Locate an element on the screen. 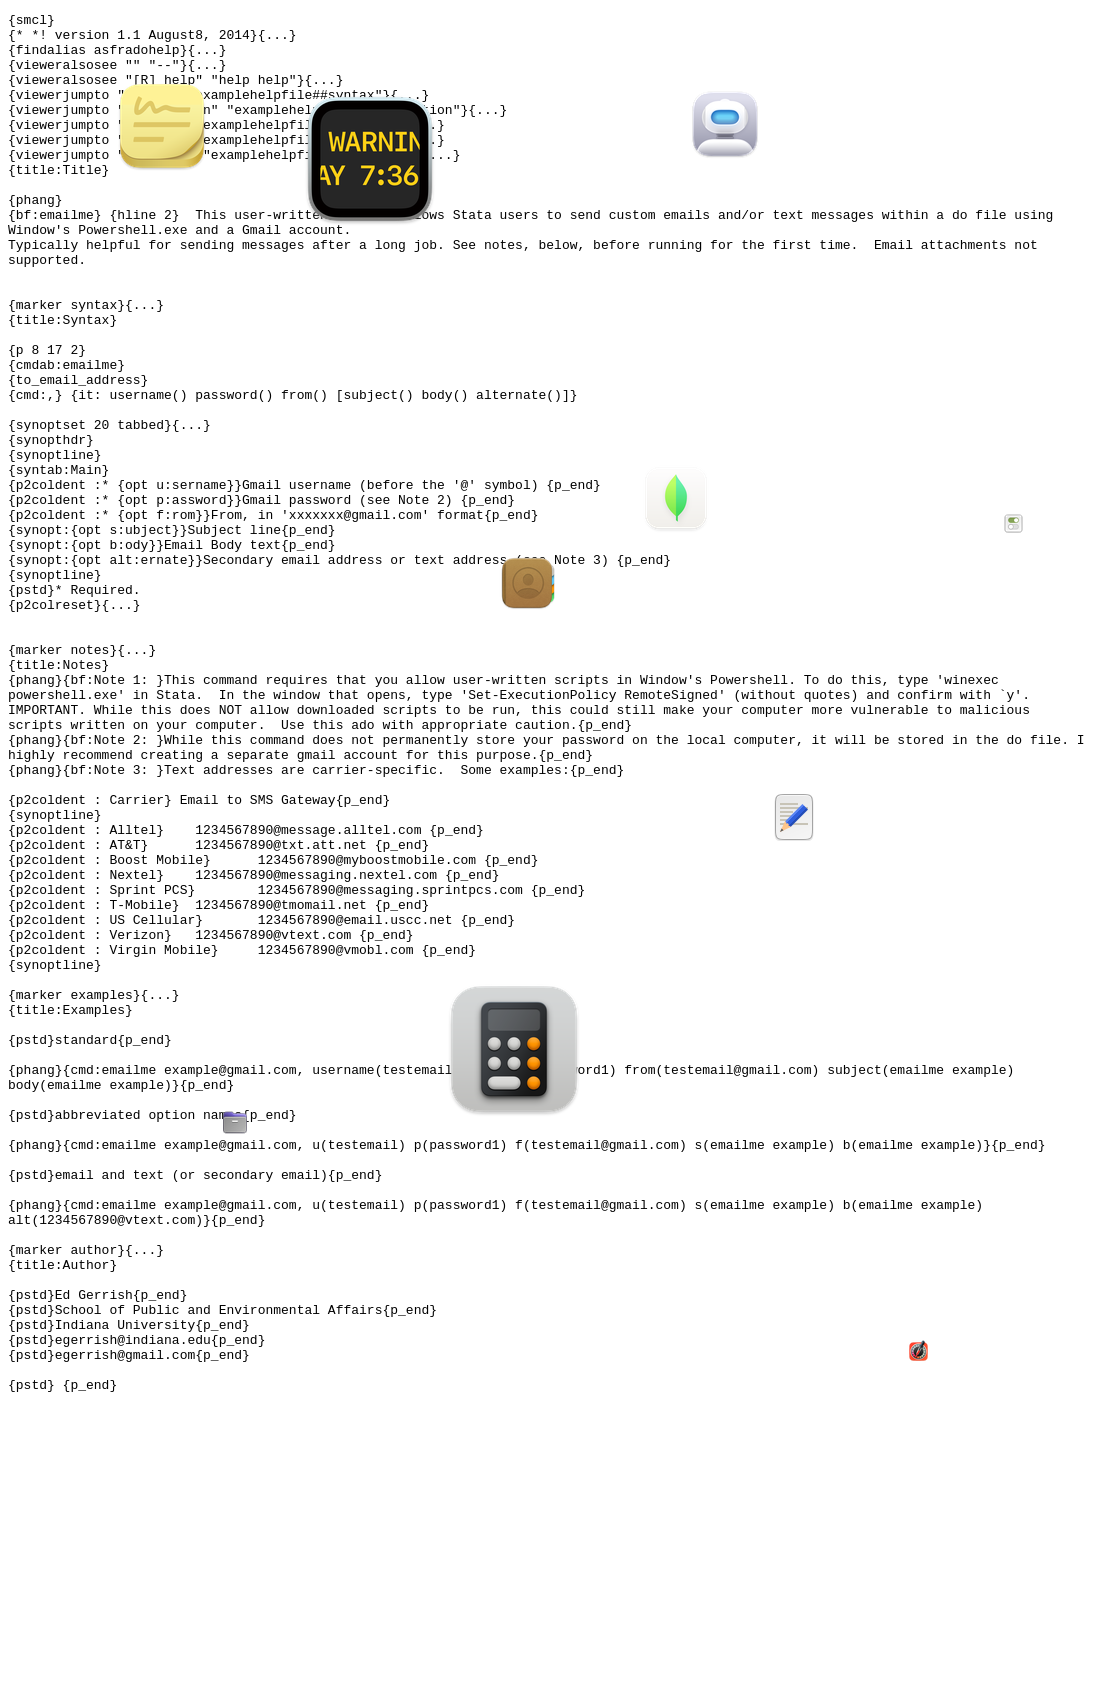  open Automator app for macOS is located at coordinates (725, 124).